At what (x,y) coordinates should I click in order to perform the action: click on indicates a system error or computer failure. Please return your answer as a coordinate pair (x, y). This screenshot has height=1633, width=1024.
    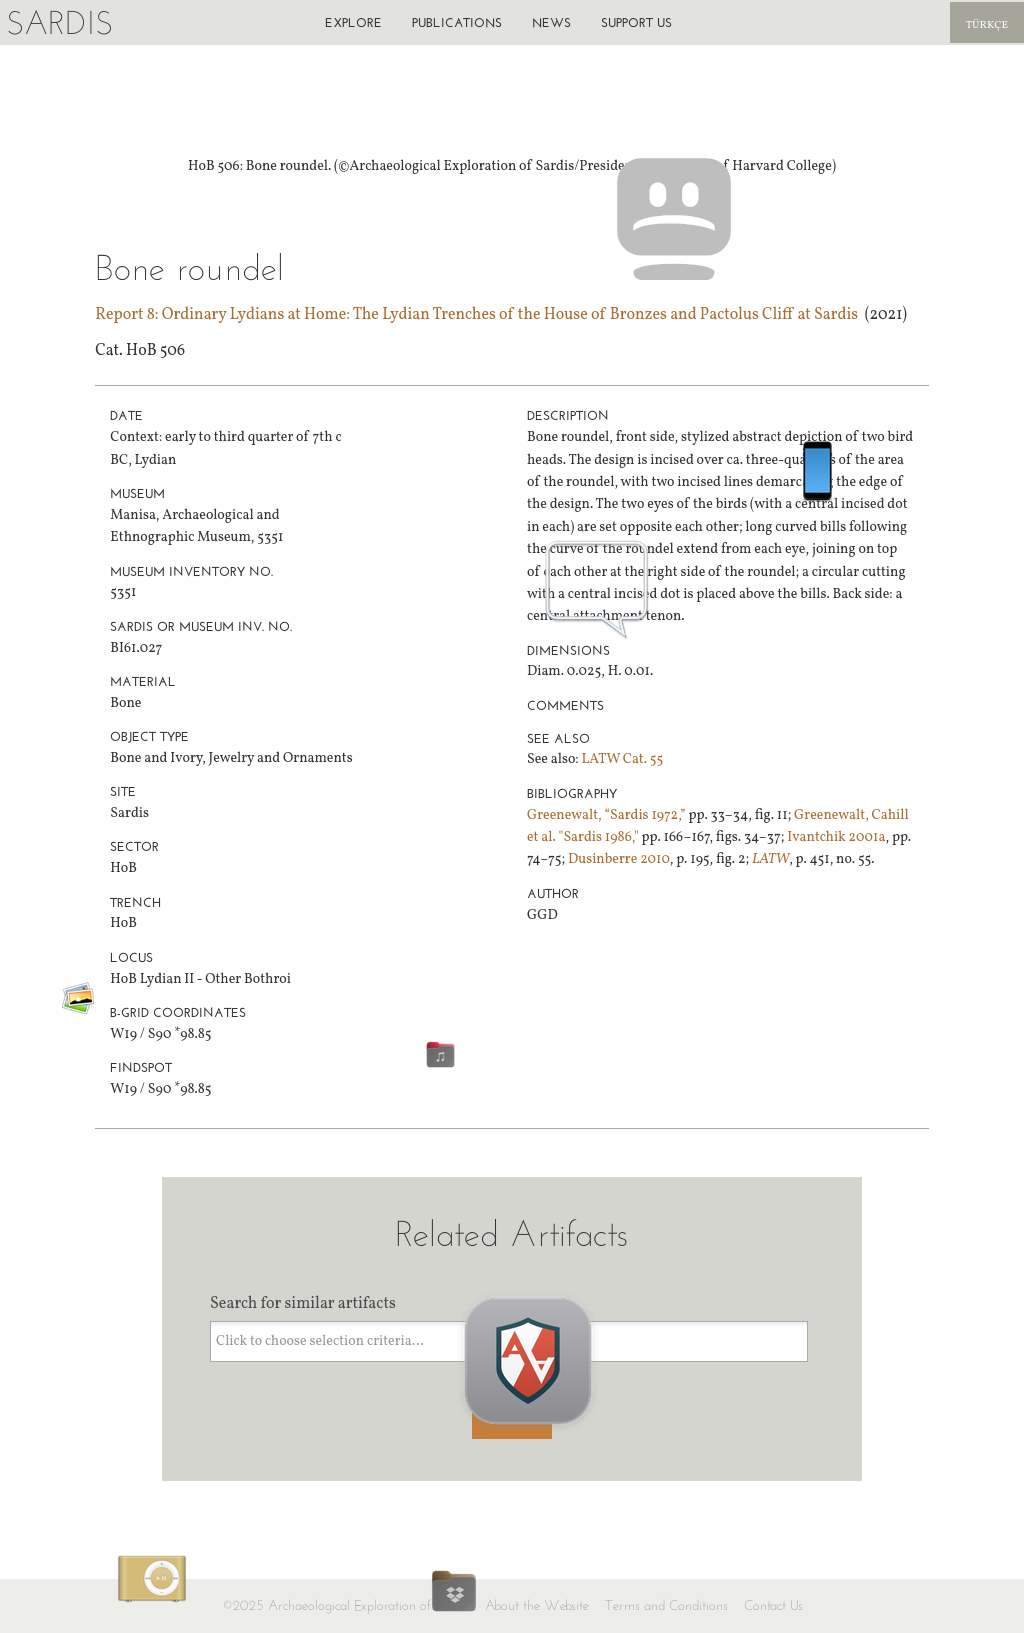
    Looking at the image, I should click on (674, 215).